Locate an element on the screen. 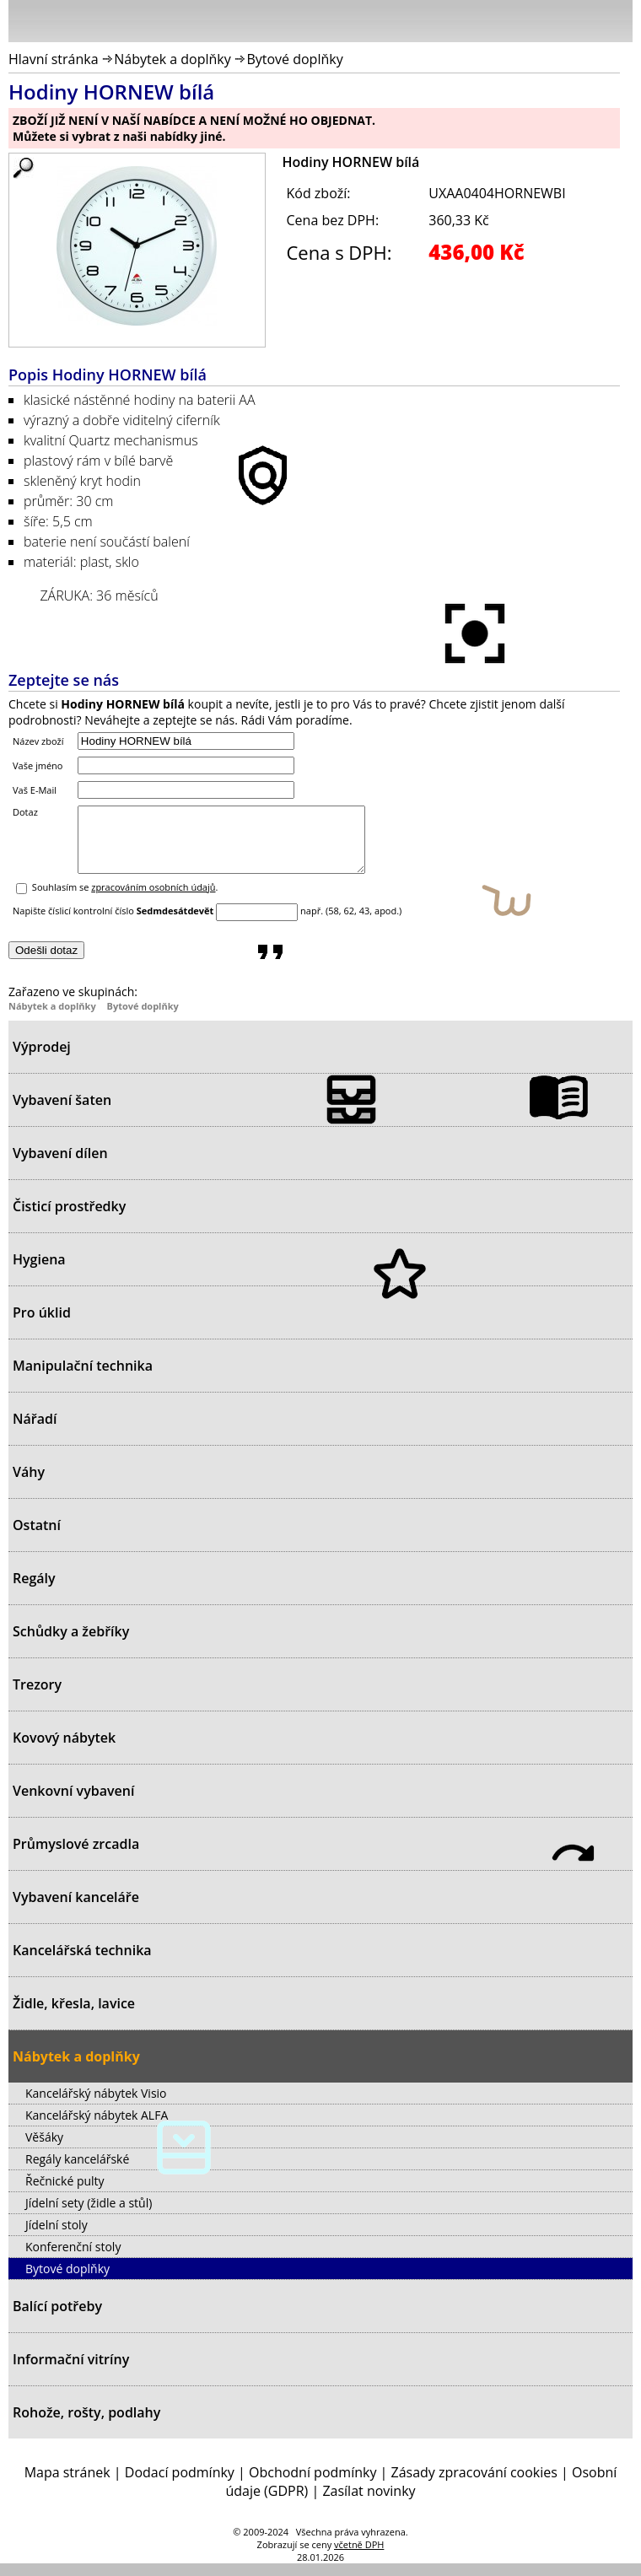  collapse bottom panel is located at coordinates (184, 2148).